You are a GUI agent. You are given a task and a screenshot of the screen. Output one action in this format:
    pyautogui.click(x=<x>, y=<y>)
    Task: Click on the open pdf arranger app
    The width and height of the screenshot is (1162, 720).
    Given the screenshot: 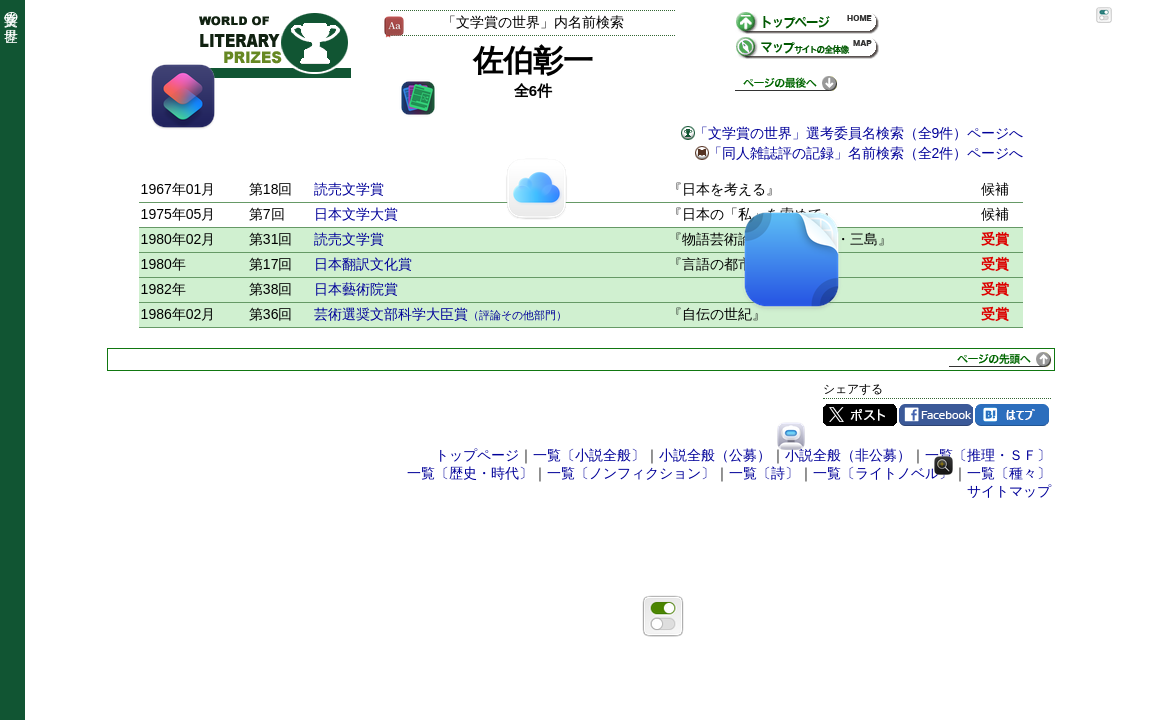 What is the action you would take?
    pyautogui.click(x=418, y=98)
    